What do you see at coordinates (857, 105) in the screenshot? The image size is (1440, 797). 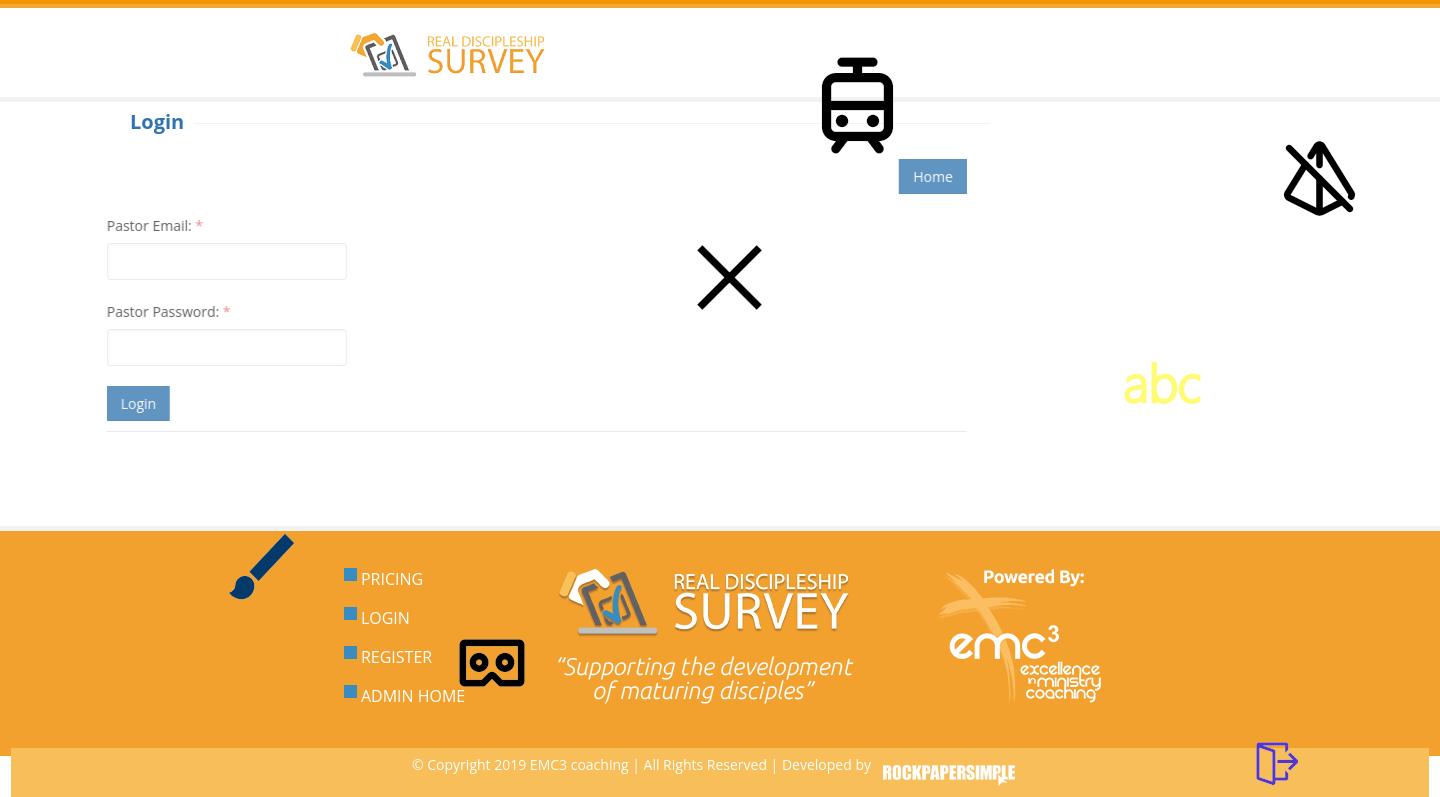 I see `view tram or light rail transit options` at bounding box center [857, 105].